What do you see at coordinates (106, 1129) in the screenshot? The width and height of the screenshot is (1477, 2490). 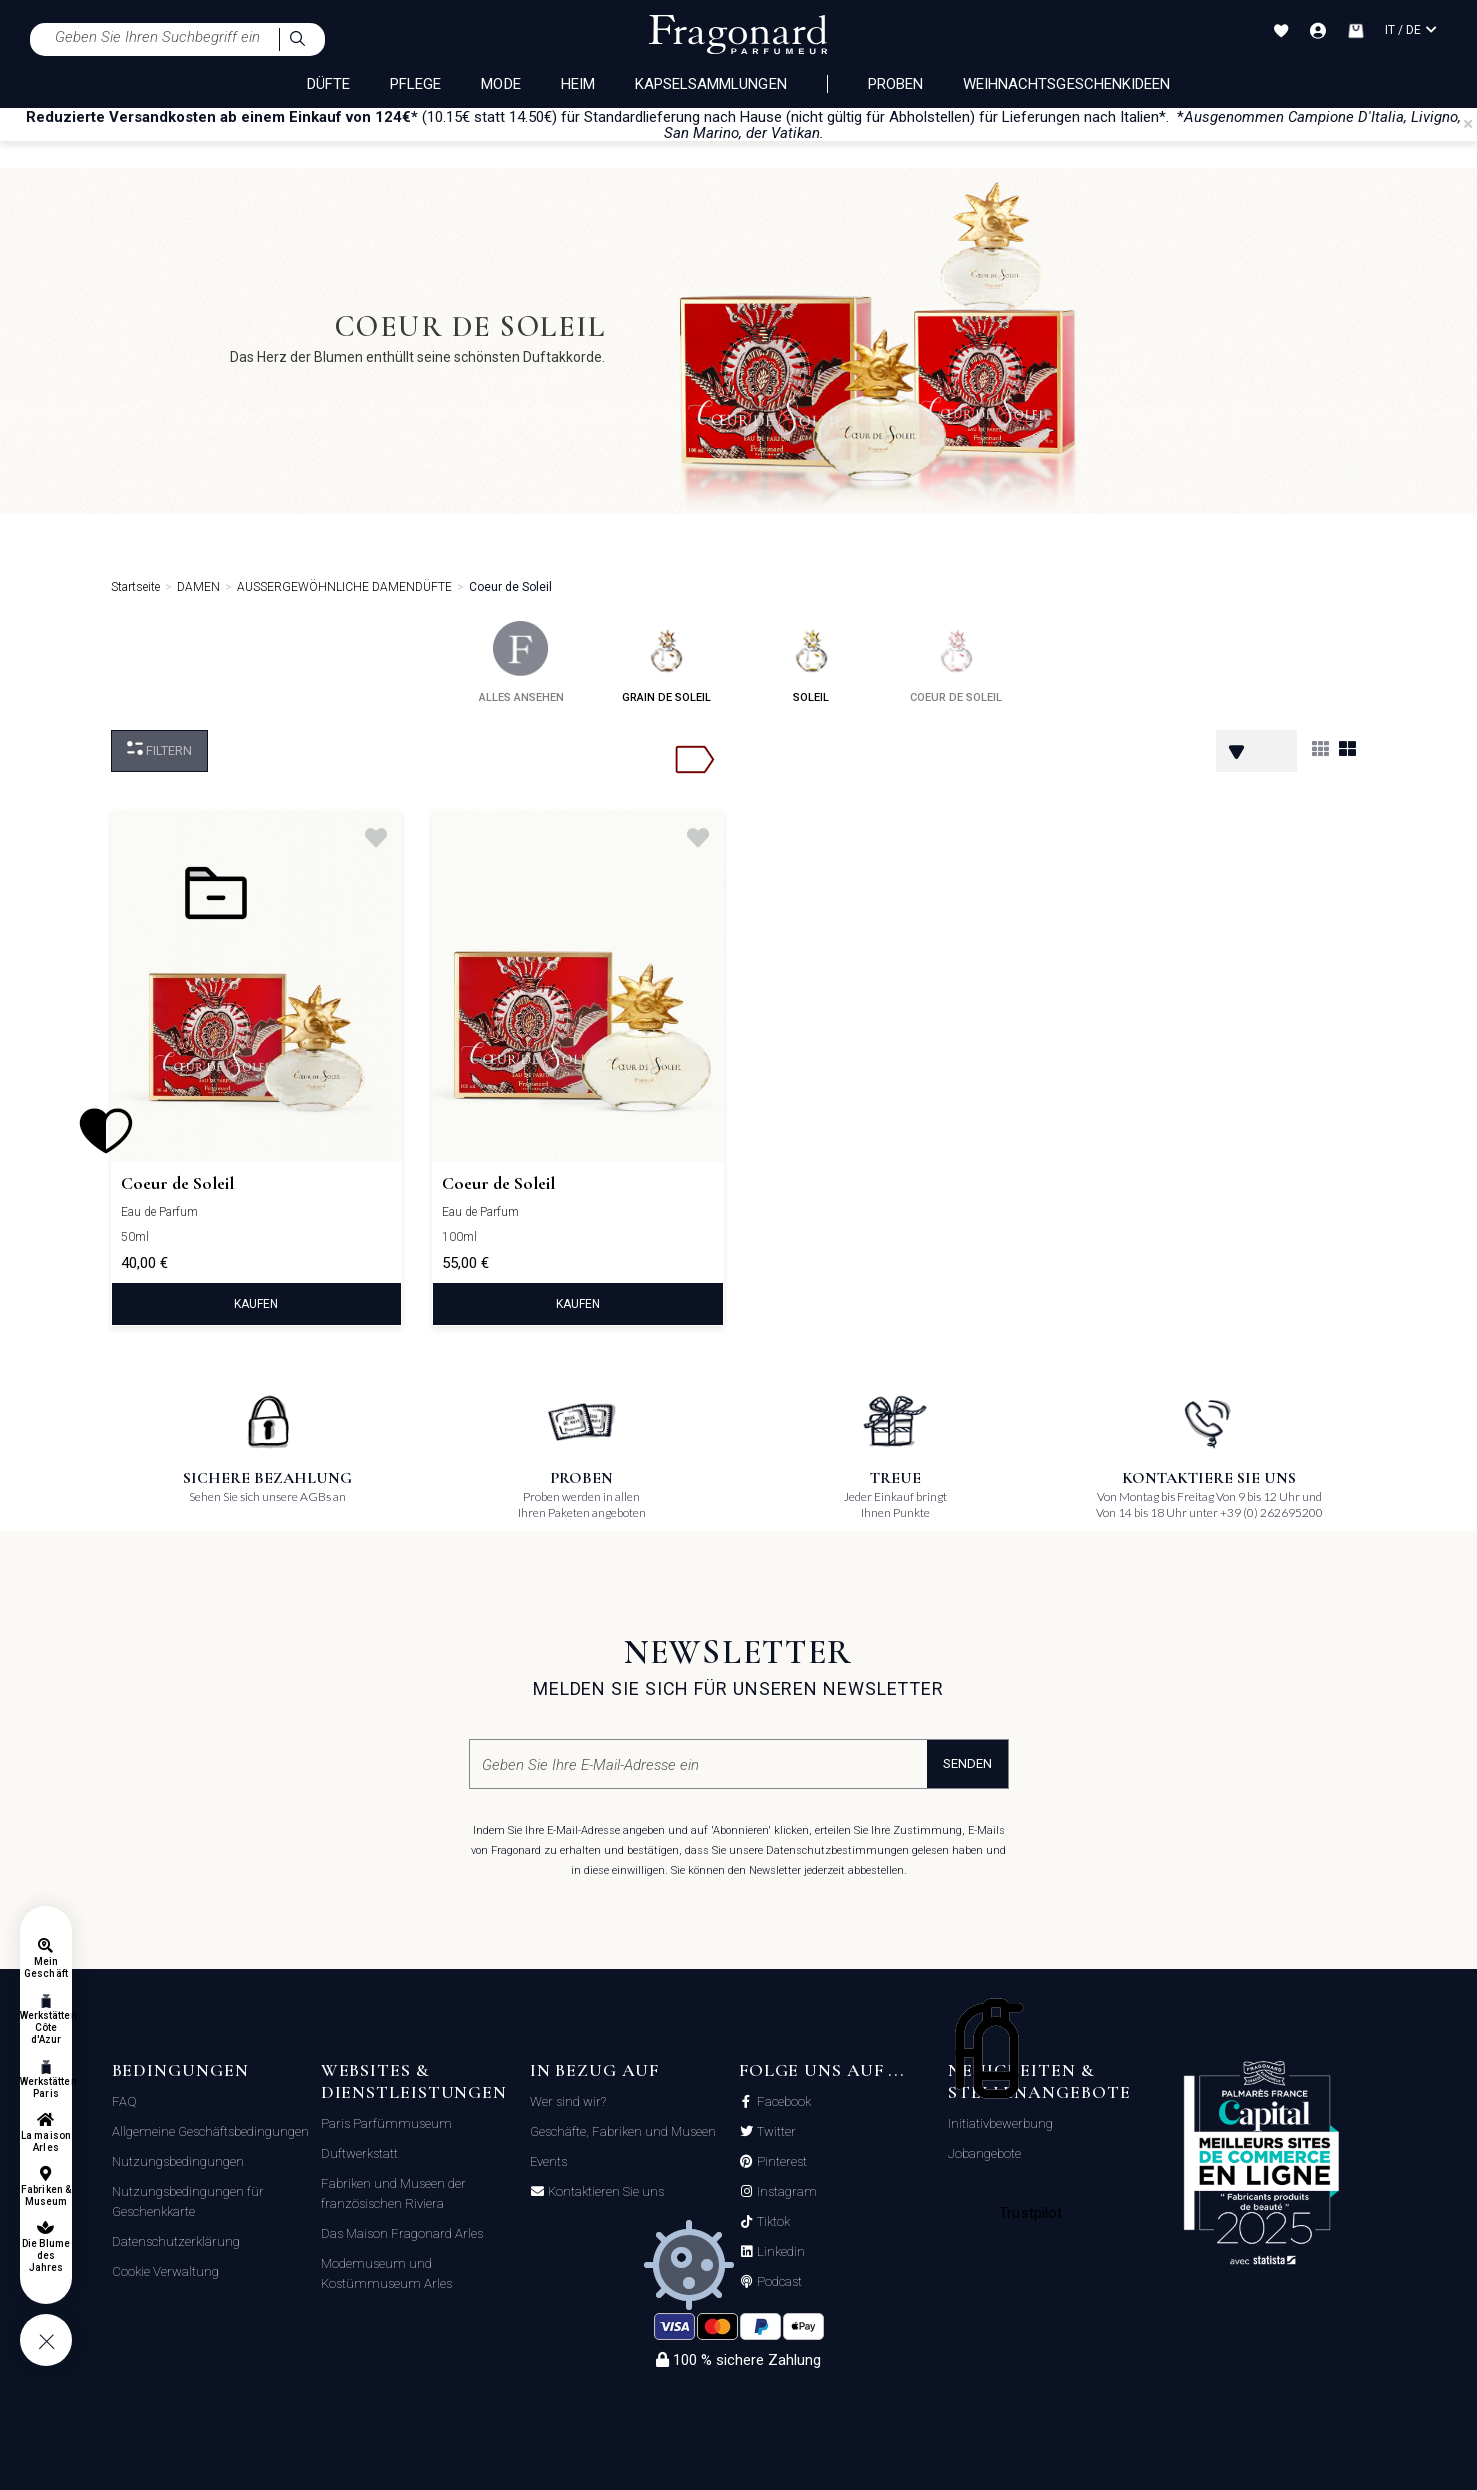 I see `indicates partial like or favorite status` at bounding box center [106, 1129].